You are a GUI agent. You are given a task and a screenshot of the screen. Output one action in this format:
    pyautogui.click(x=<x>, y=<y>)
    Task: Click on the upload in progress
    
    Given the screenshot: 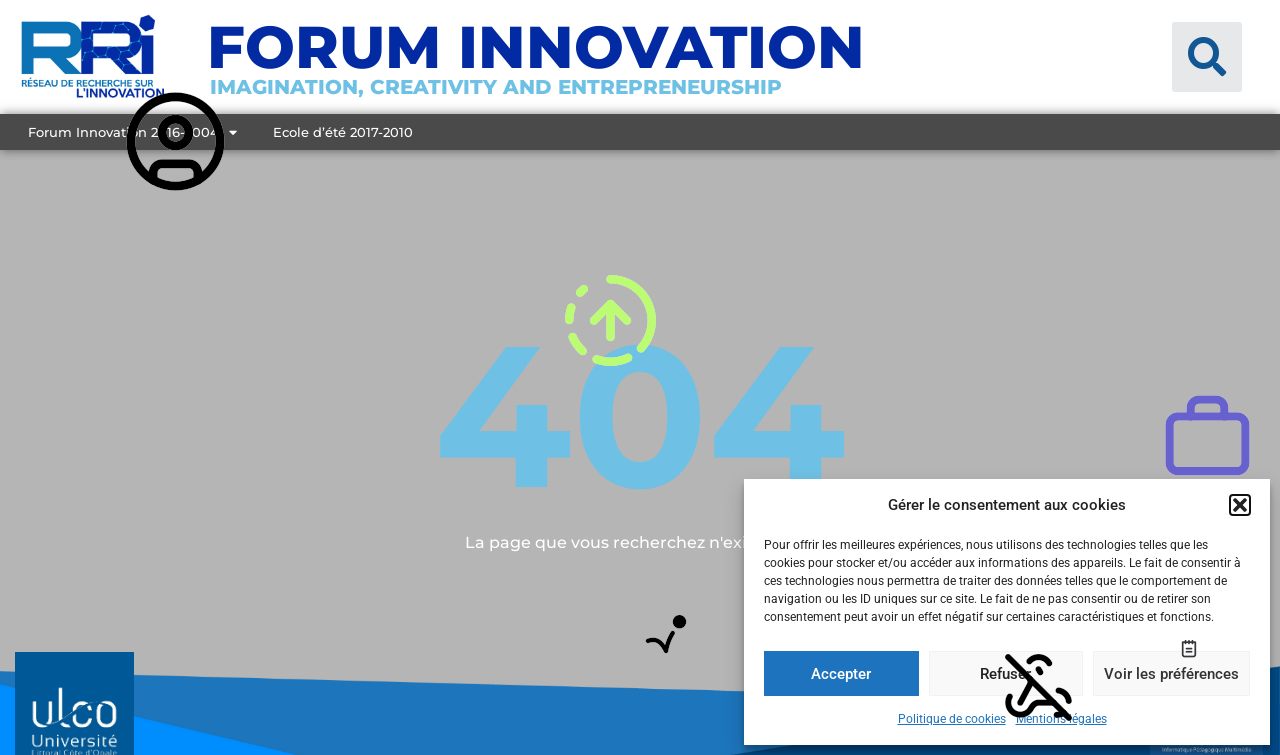 What is the action you would take?
    pyautogui.click(x=610, y=320)
    